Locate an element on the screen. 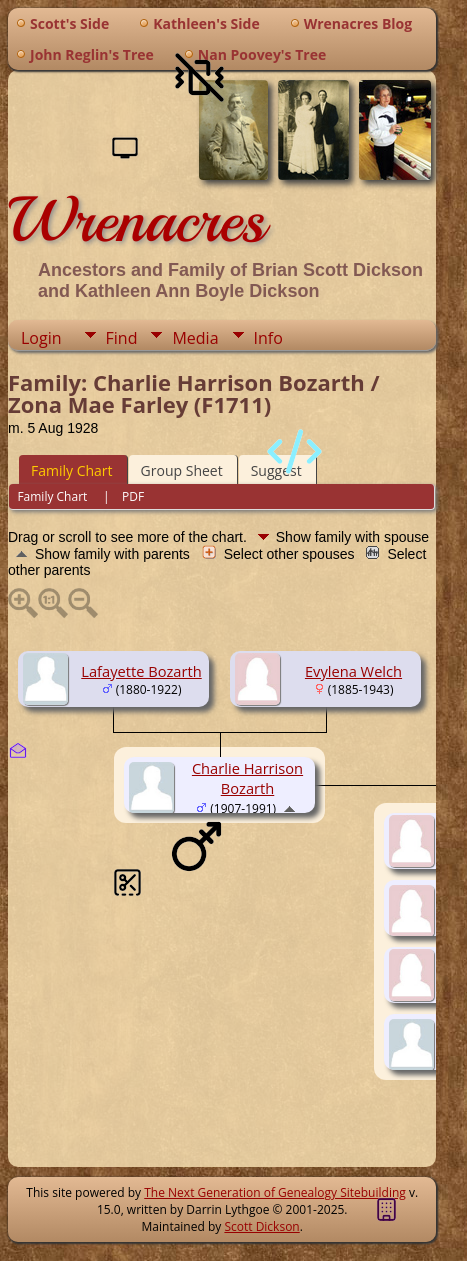 Image resolution: width=467 pixels, height=1261 pixels. indicates male gender or sex option is located at coordinates (196, 846).